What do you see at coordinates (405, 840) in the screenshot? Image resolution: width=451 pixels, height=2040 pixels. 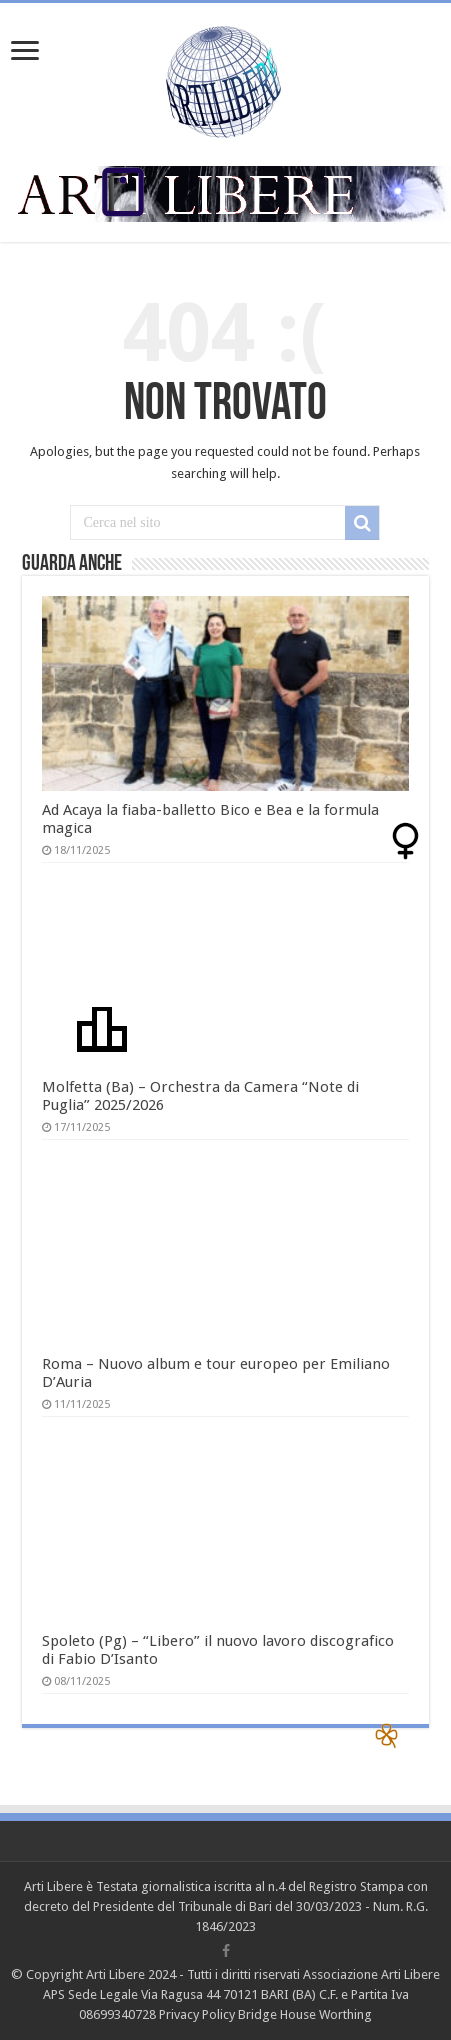 I see `indicates female gender option` at bounding box center [405, 840].